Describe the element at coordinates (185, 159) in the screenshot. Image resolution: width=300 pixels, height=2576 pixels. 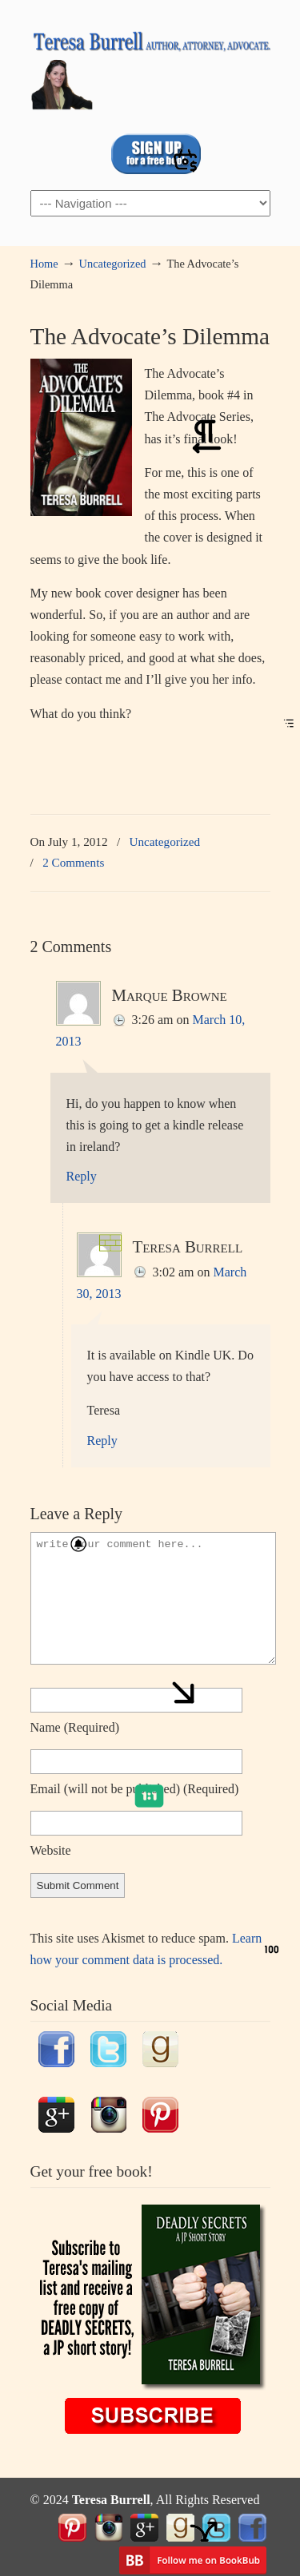
I see `view shopping basket total` at that location.